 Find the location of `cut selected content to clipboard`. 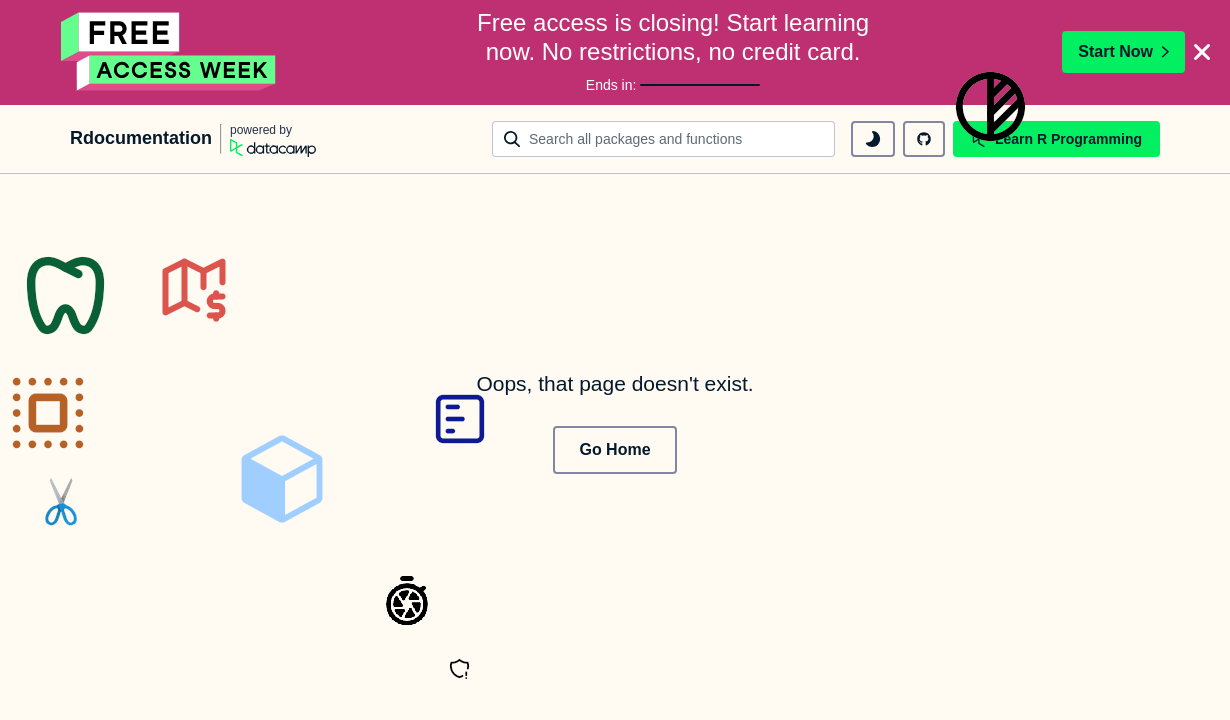

cut selected content to clipboard is located at coordinates (61, 501).